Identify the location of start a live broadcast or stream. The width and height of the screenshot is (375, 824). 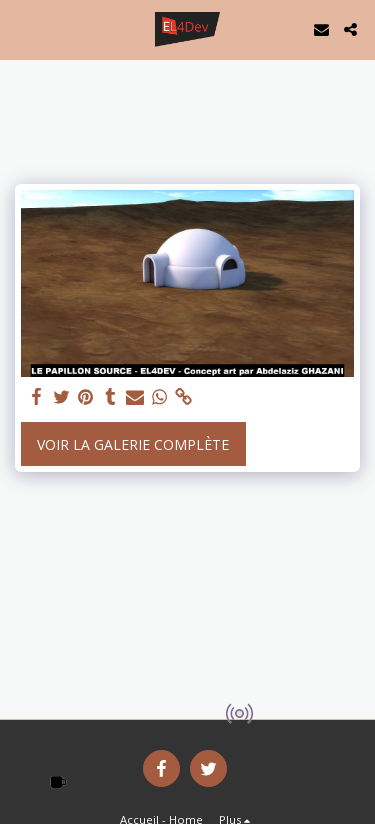
(239, 713).